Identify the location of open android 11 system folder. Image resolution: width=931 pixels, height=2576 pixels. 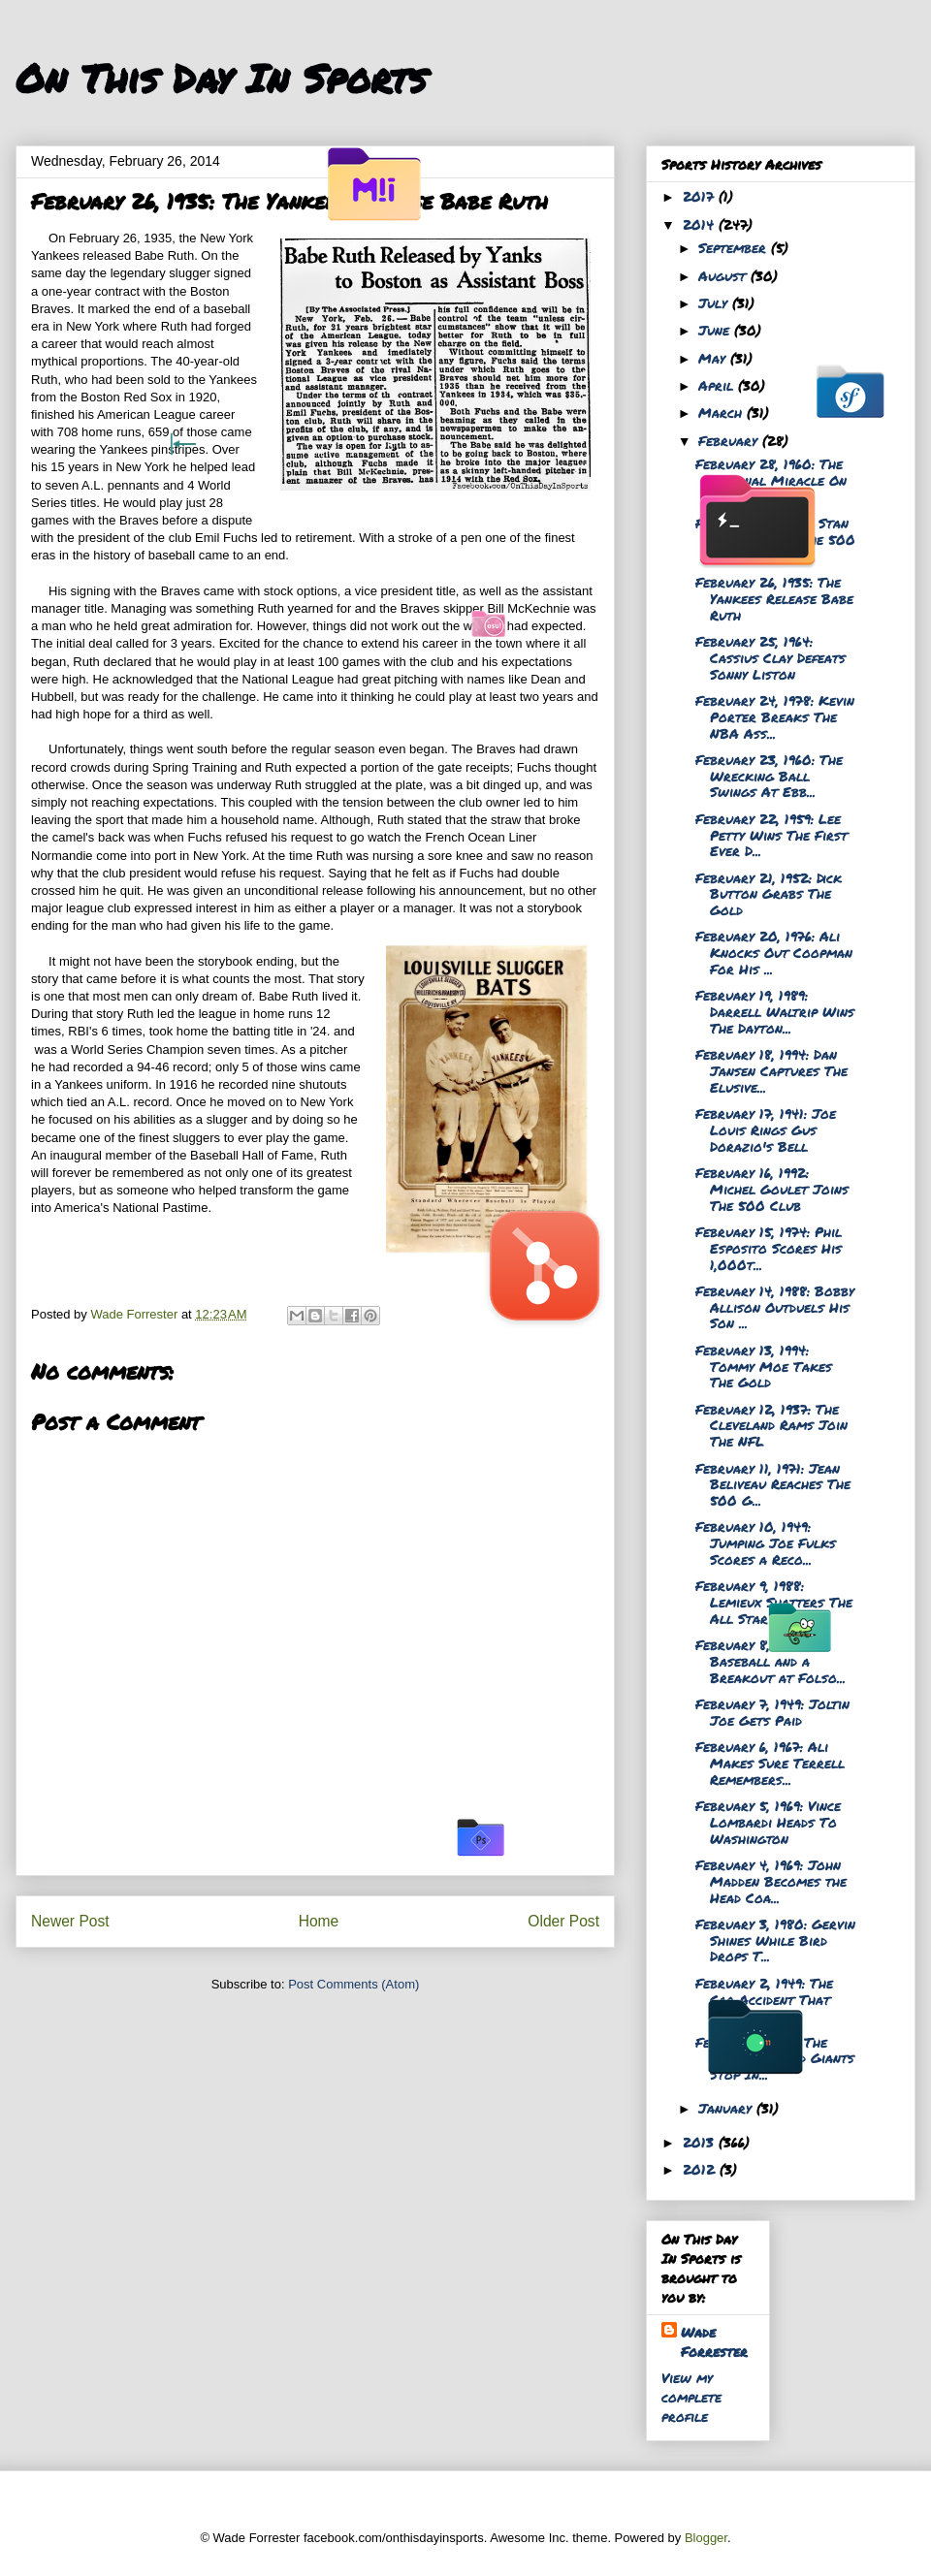
(754, 2039).